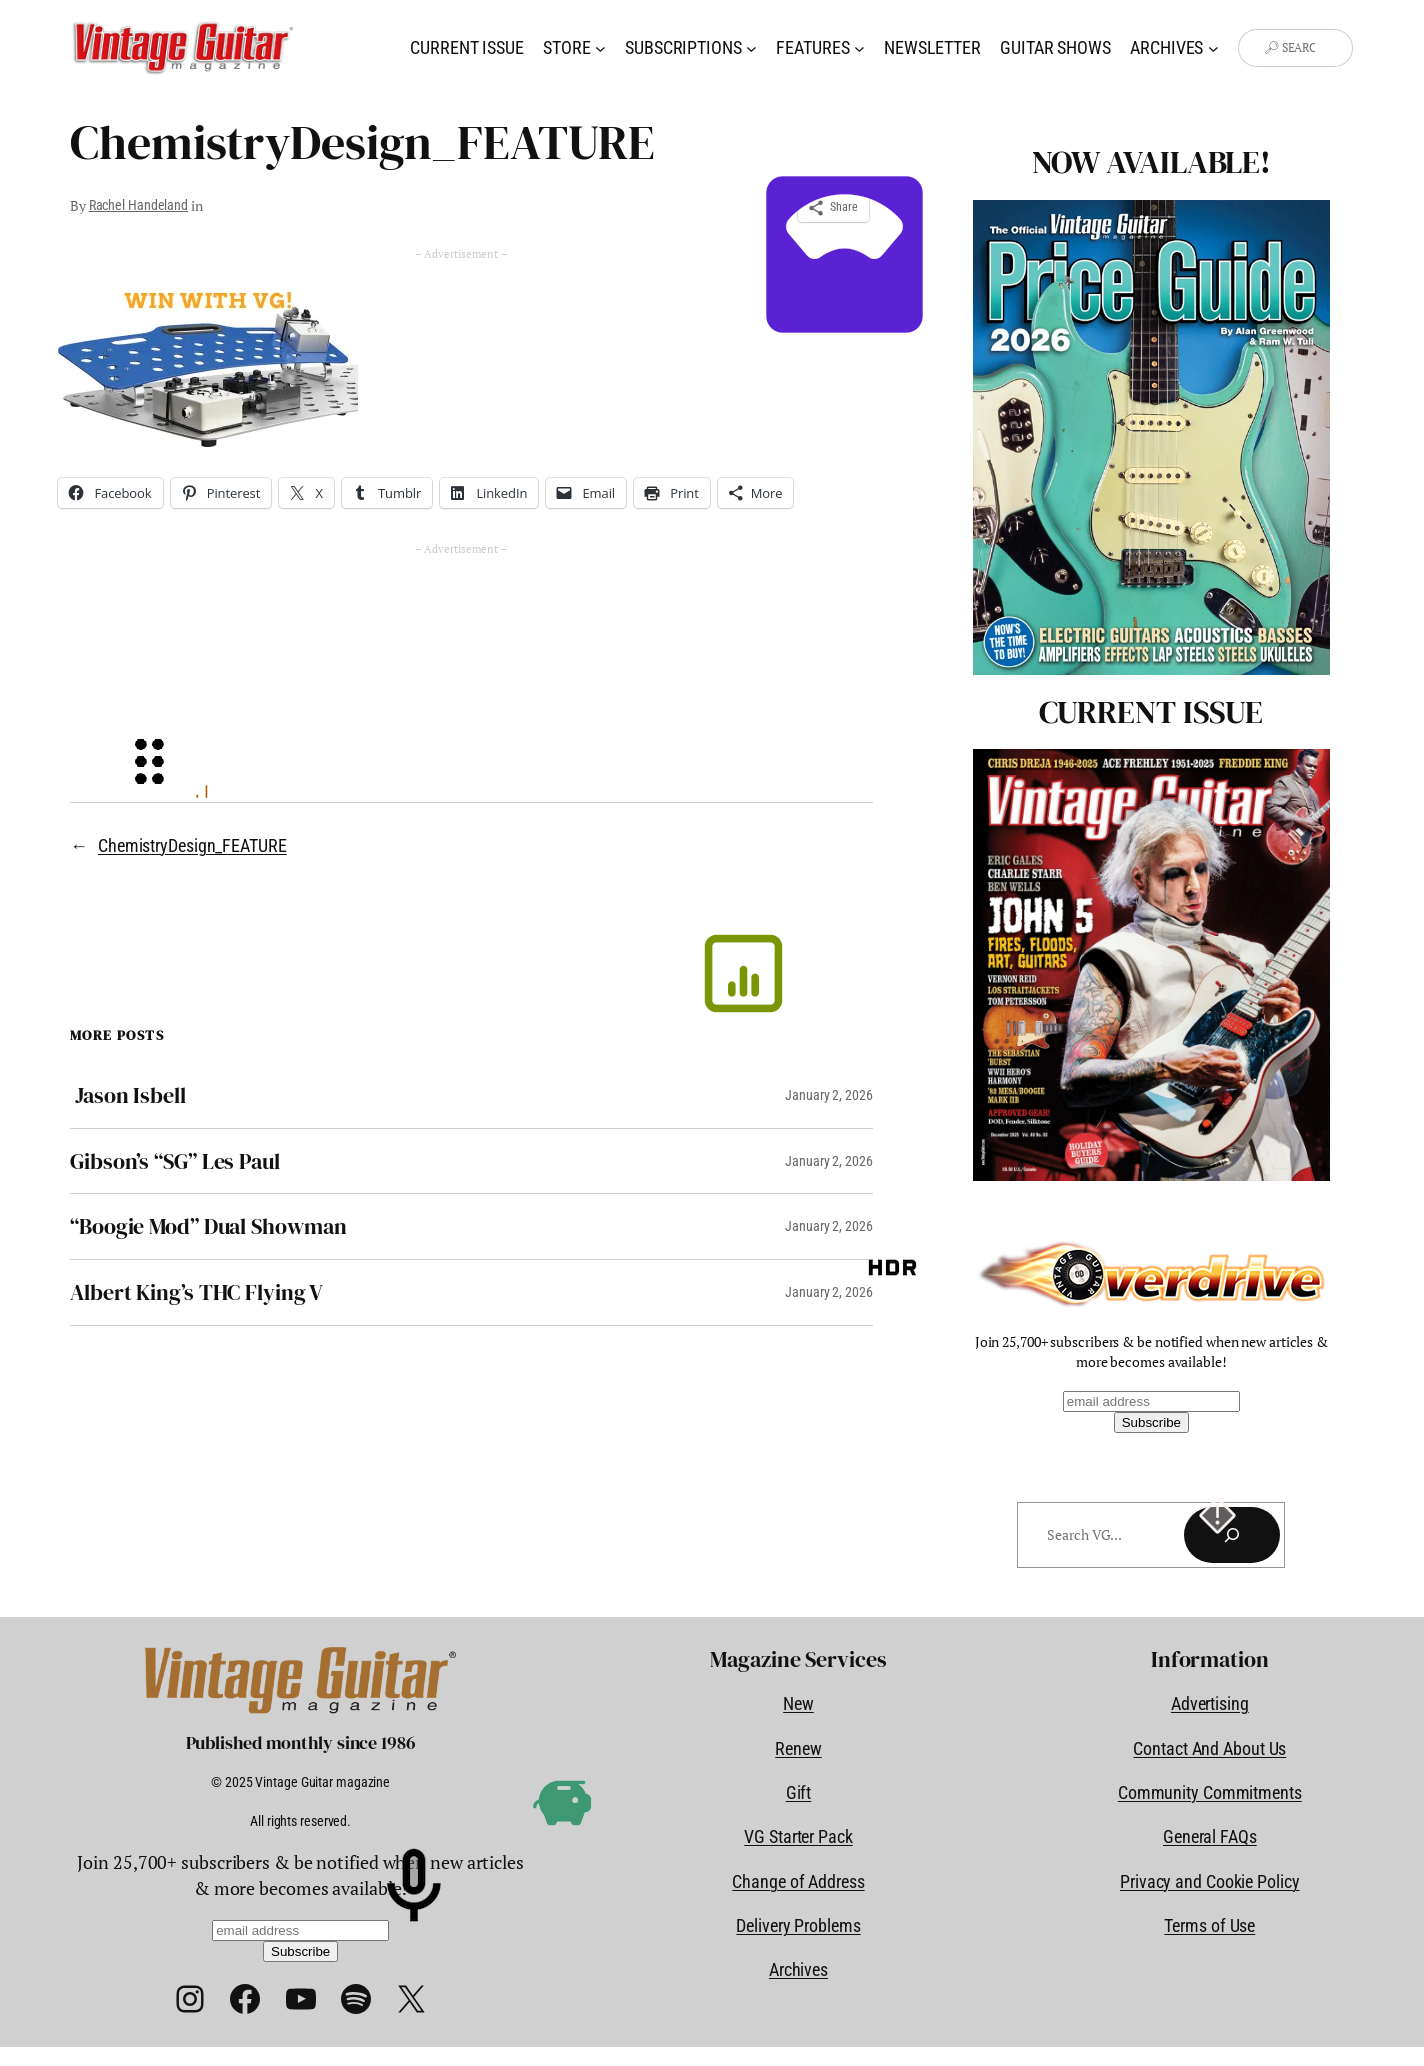  Describe the element at coordinates (1217, 1515) in the screenshot. I see `indicates a warning or caution state` at that location.